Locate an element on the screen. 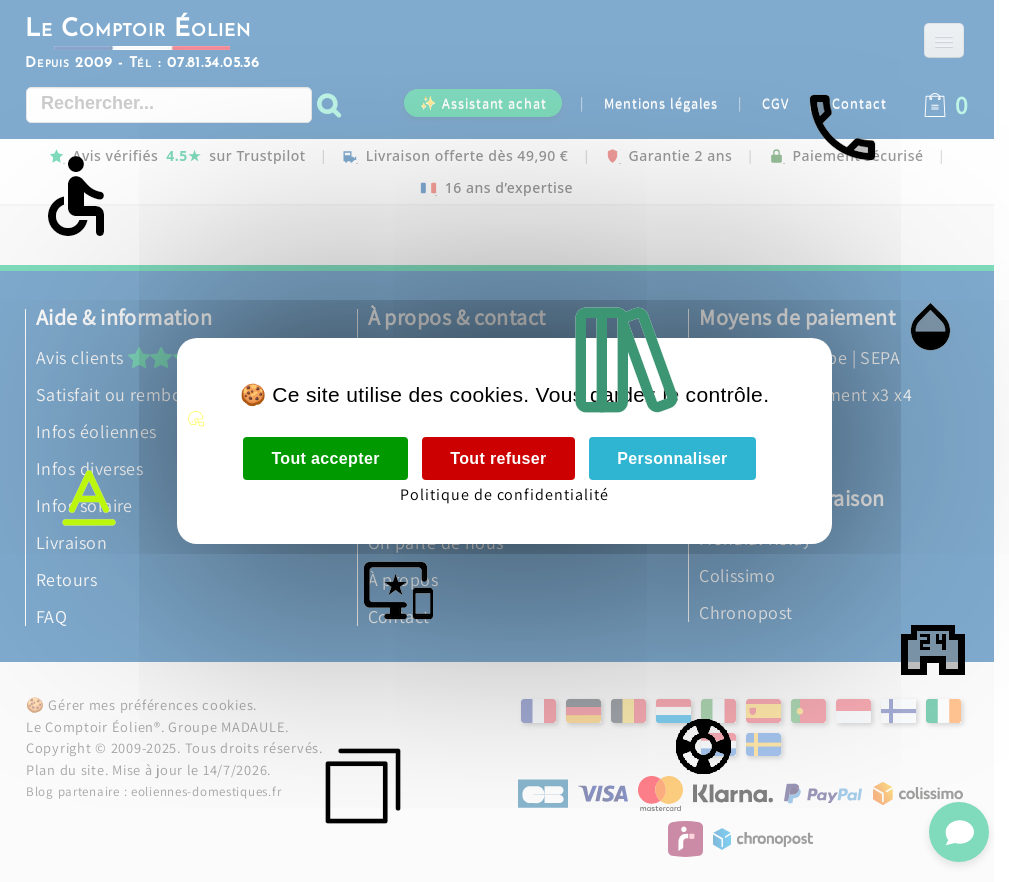 The width and height of the screenshot is (1009, 882). copy to clipboard is located at coordinates (363, 786).